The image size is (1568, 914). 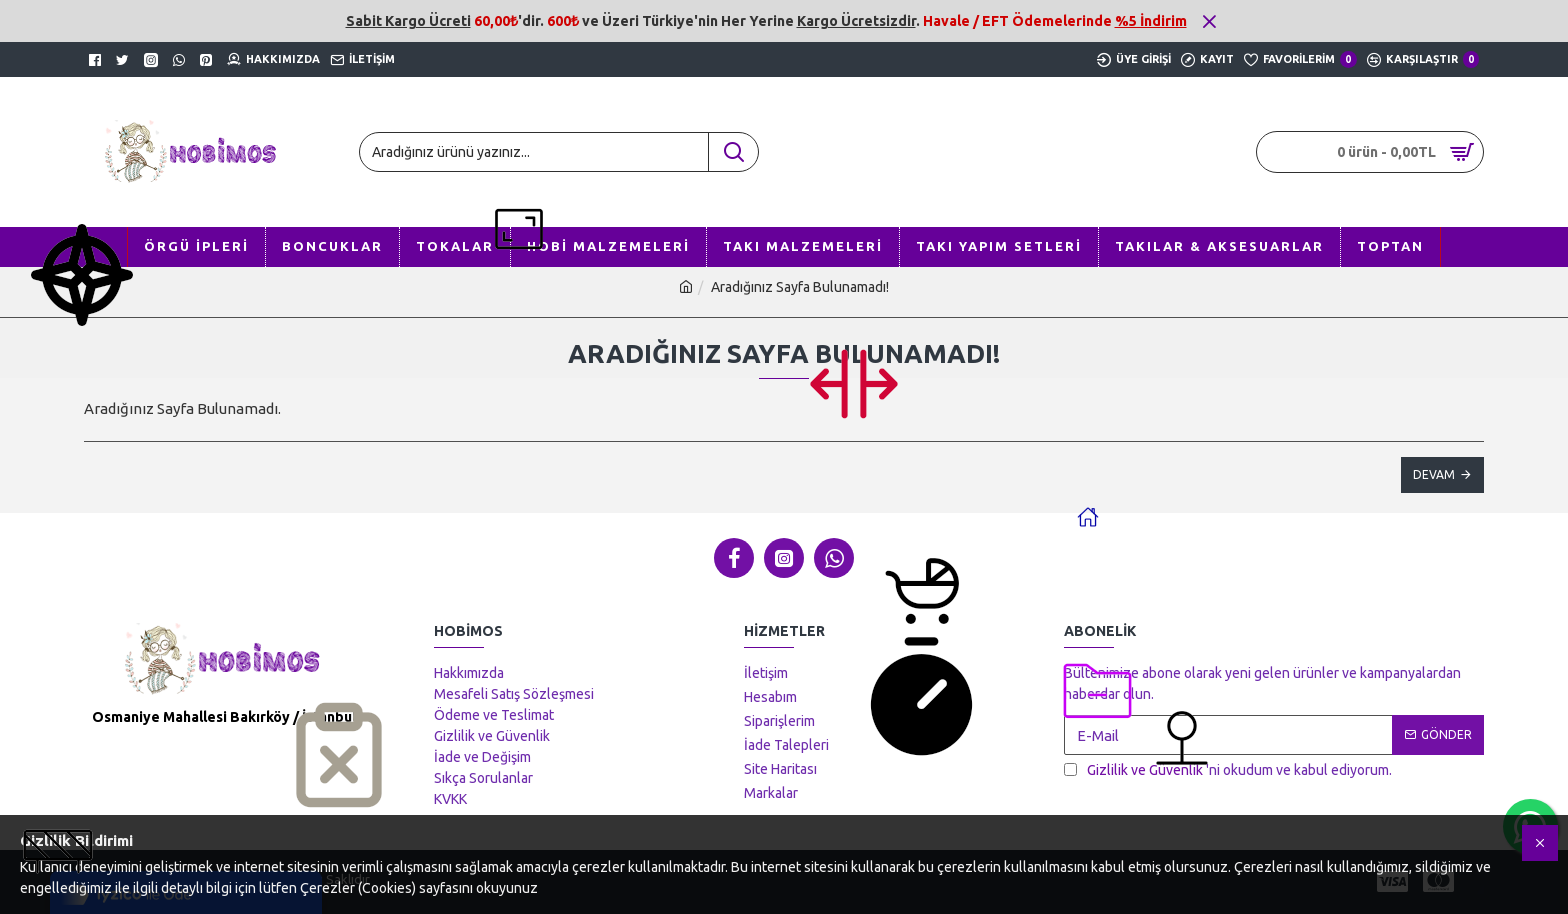 What do you see at coordinates (519, 229) in the screenshot?
I see `enter fullscreen mode` at bounding box center [519, 229].